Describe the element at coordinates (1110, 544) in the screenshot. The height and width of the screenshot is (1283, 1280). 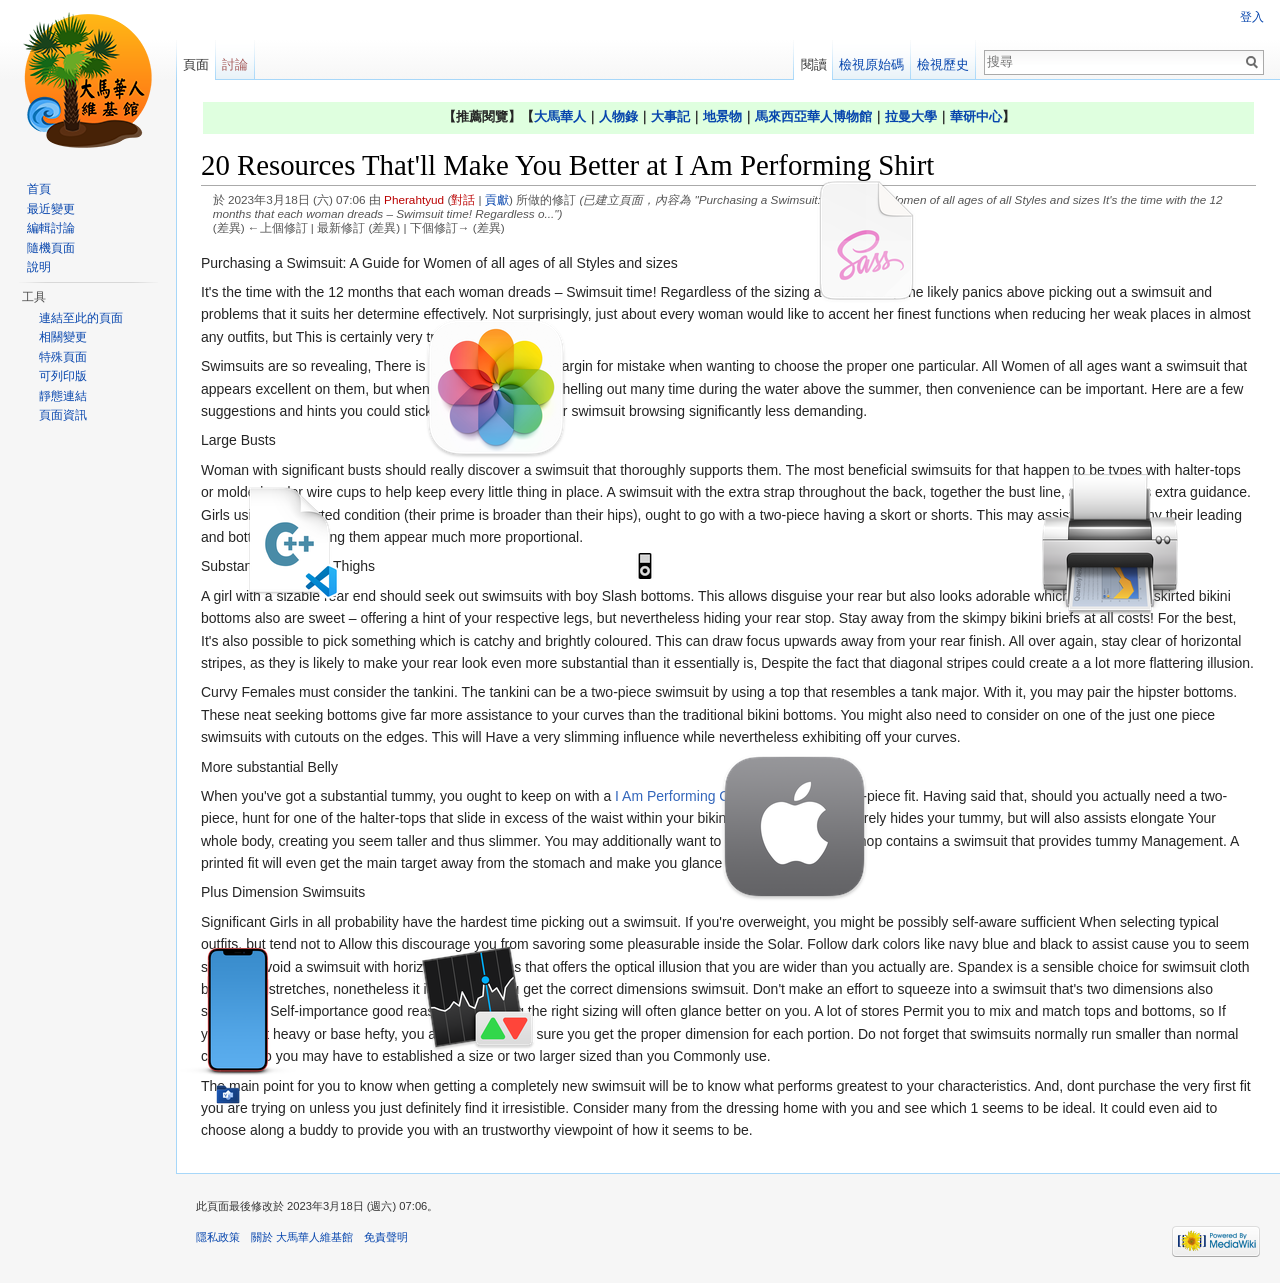
I see `access printer settings and preferences` at that location.